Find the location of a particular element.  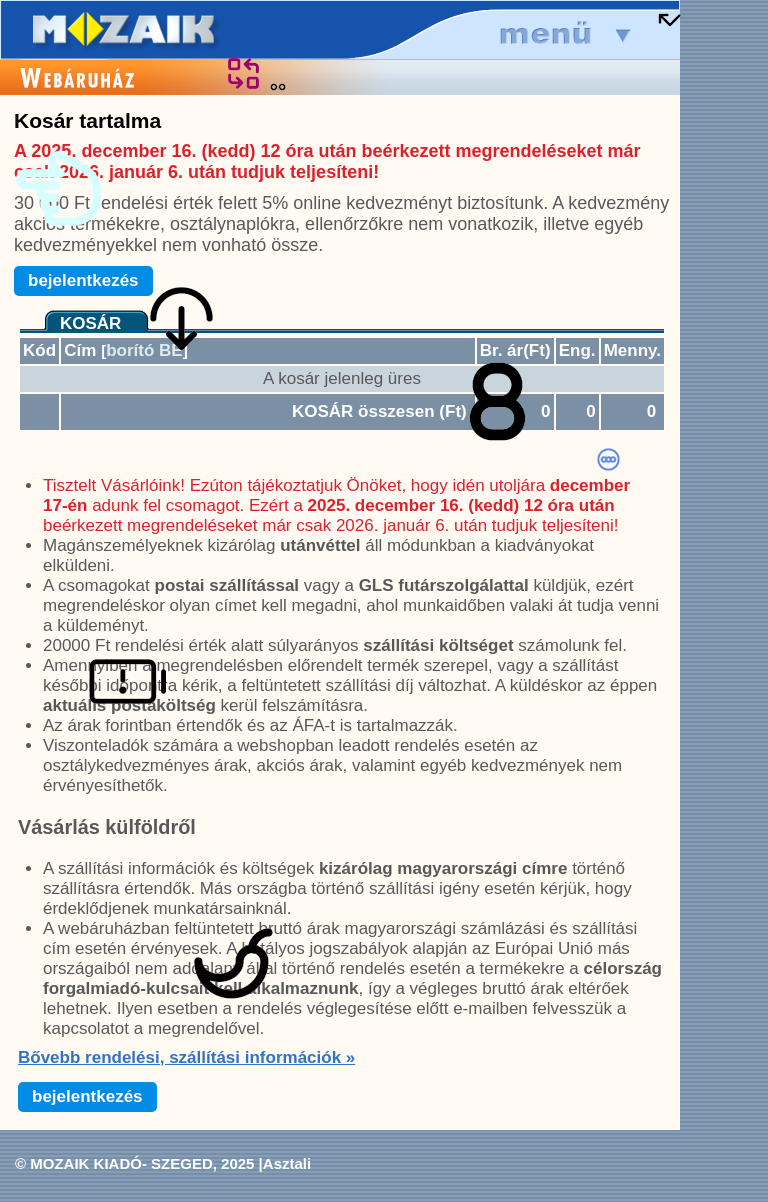

open Letterboxd app is located at coordinates (608, 459).